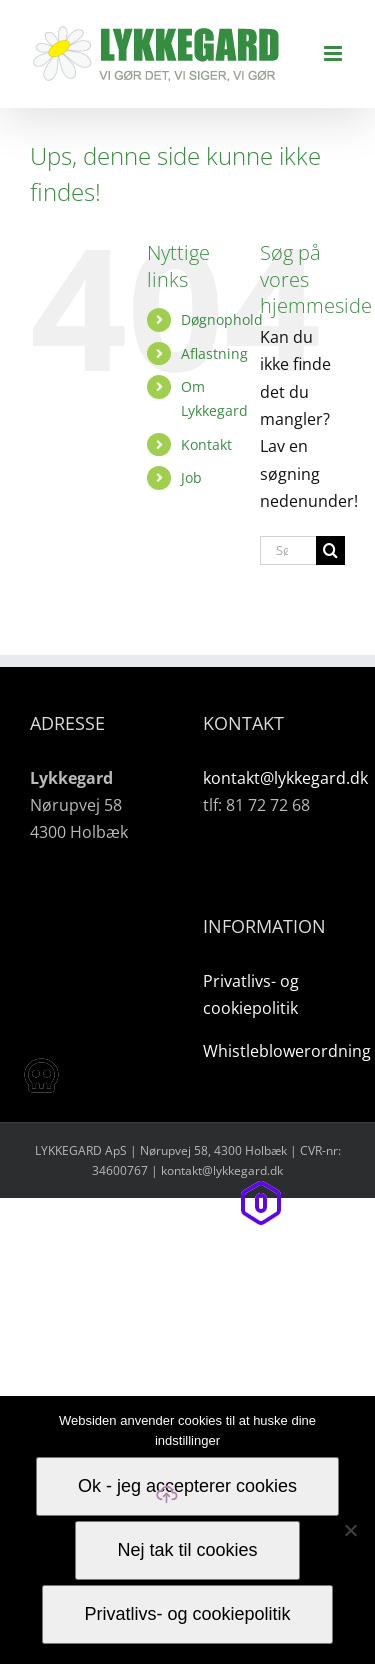 This screenshot has height=1664, width=375. I want to click on indicates dangerous or harmful content, so click(41, 1075).